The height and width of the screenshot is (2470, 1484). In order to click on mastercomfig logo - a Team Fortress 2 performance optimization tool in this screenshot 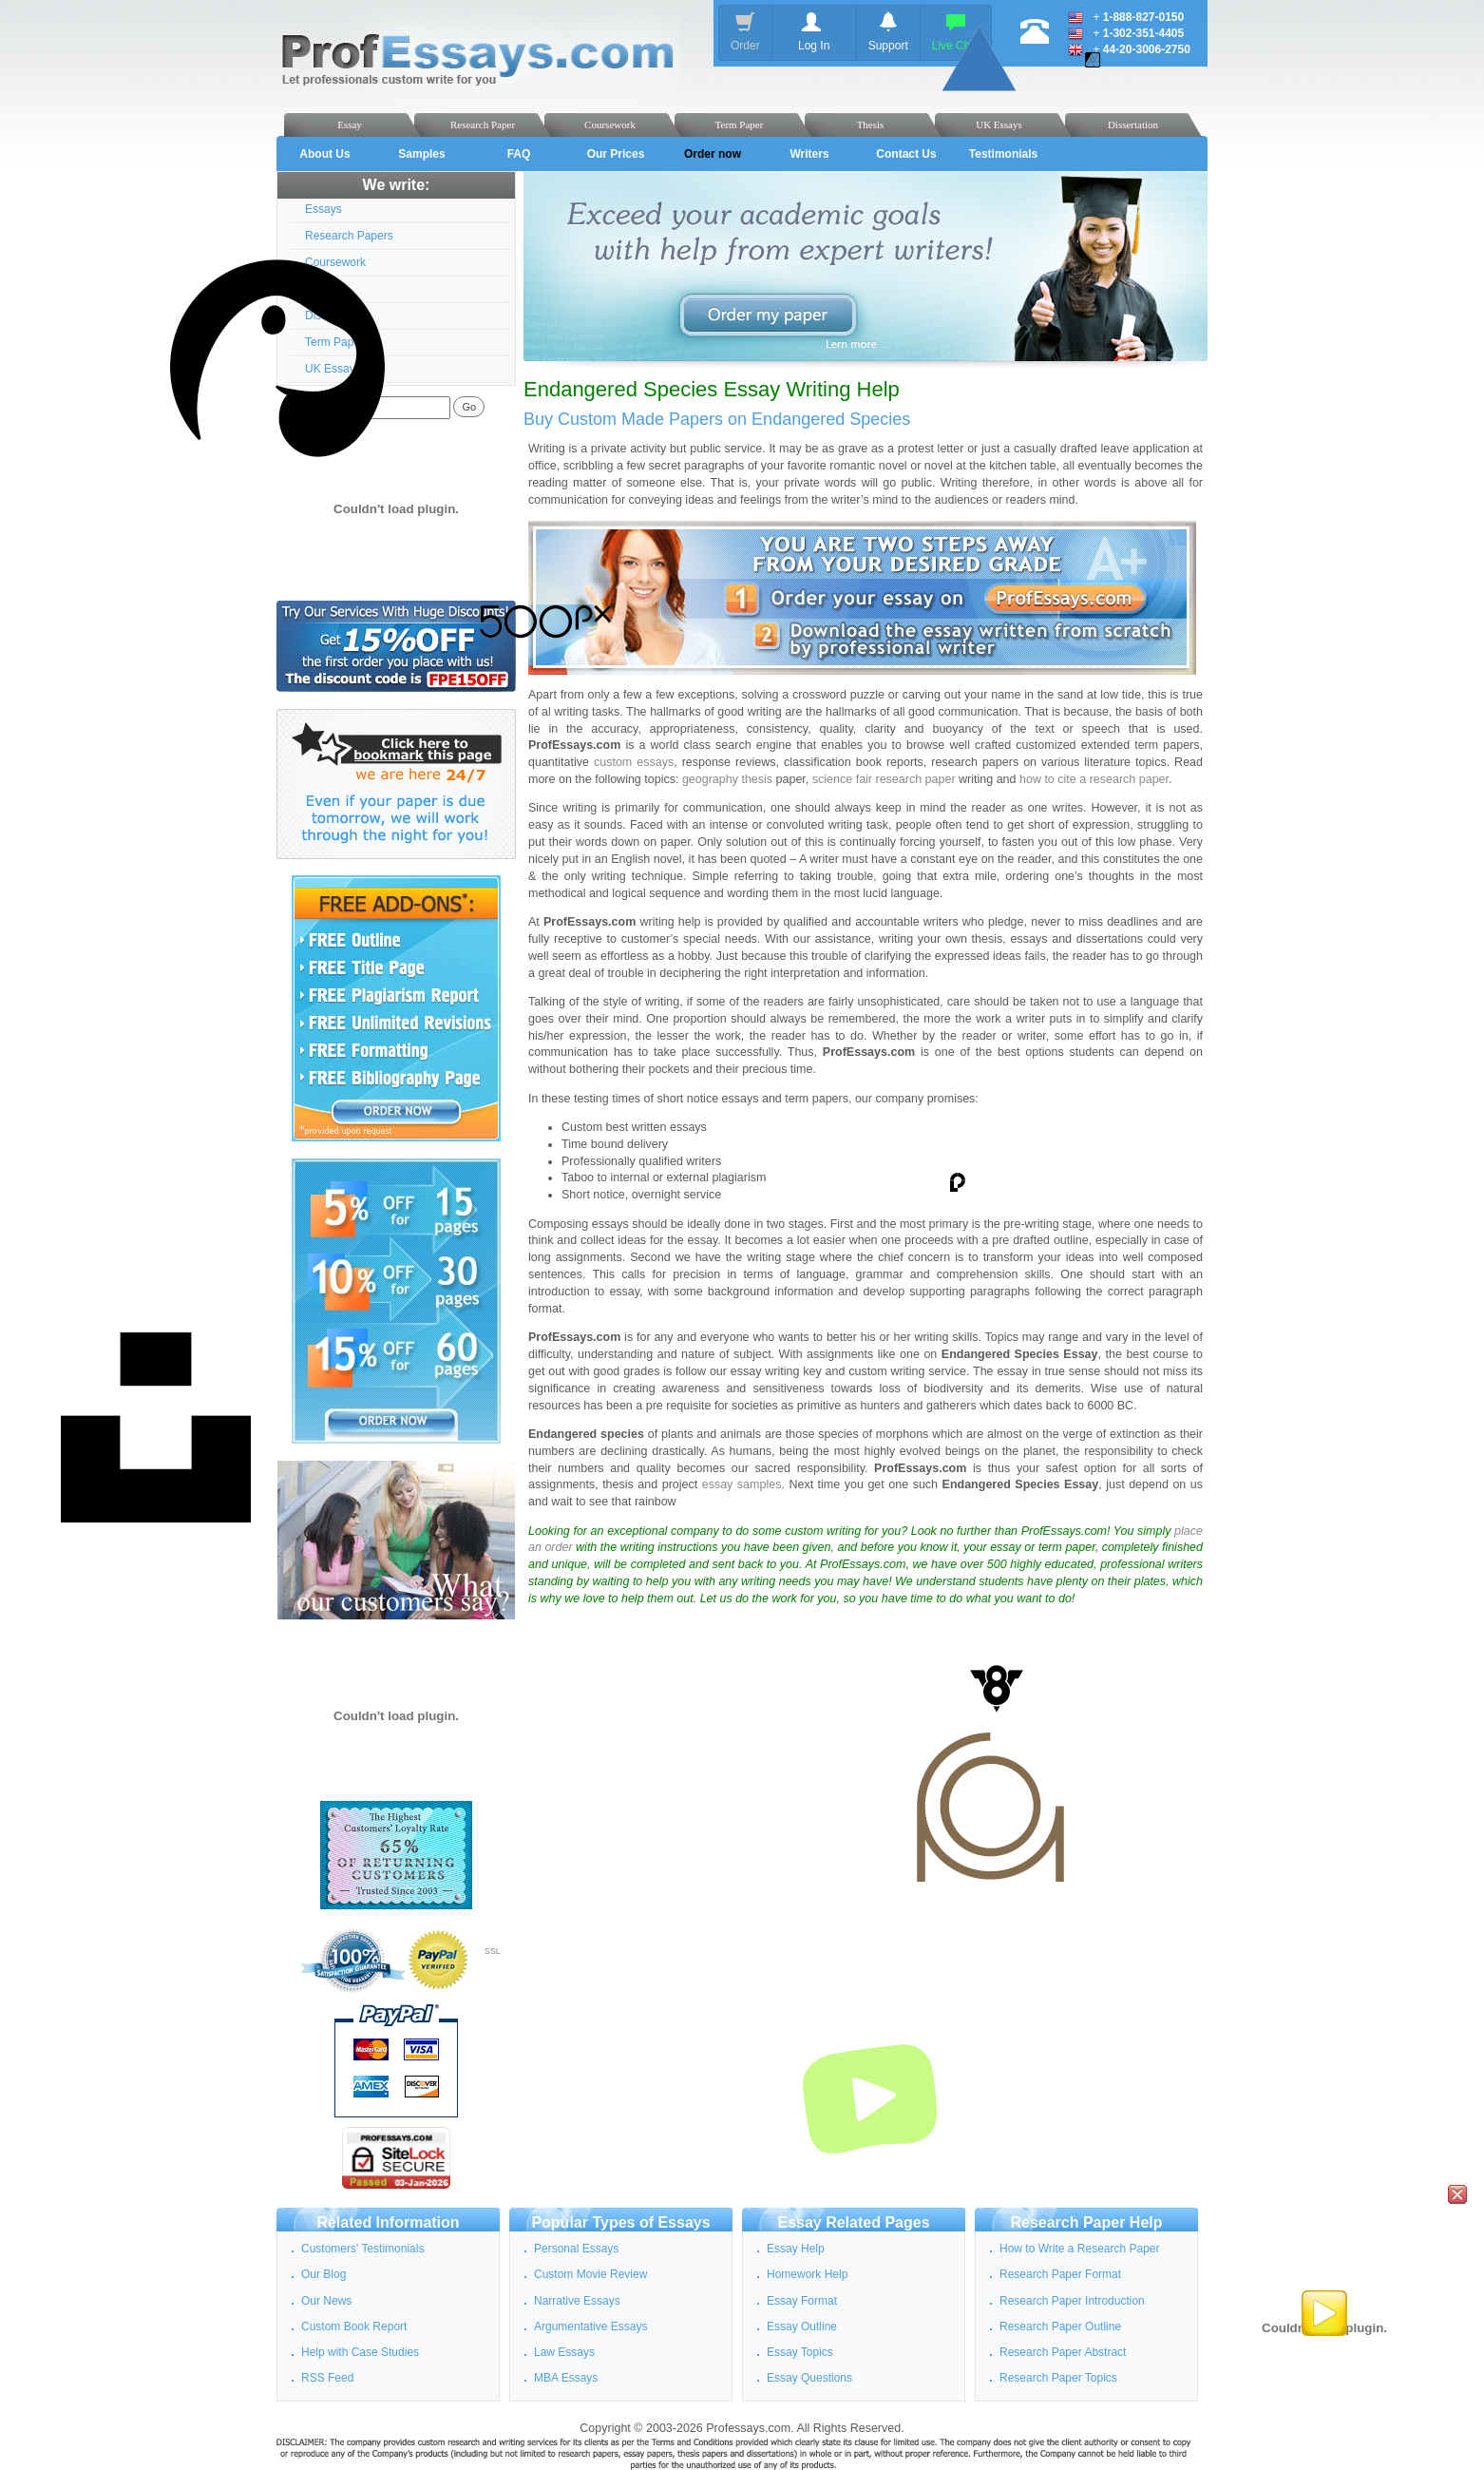, I will do `click(990, 1807)`.